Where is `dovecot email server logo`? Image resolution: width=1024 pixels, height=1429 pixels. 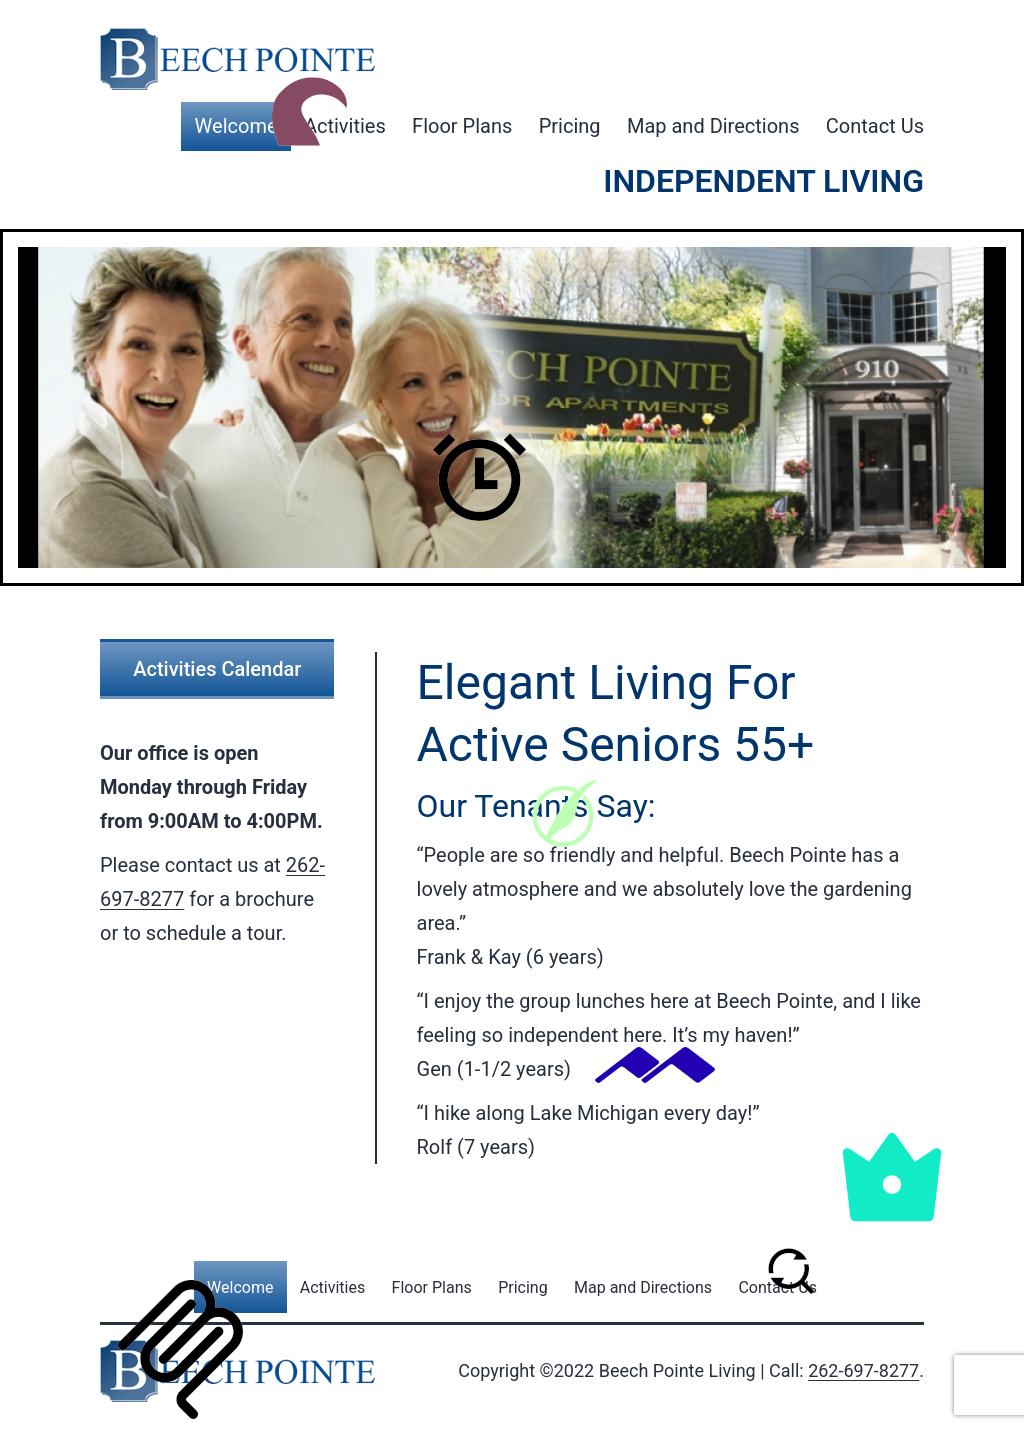 dovecot email server logo is located at coordinates (655, 1065).